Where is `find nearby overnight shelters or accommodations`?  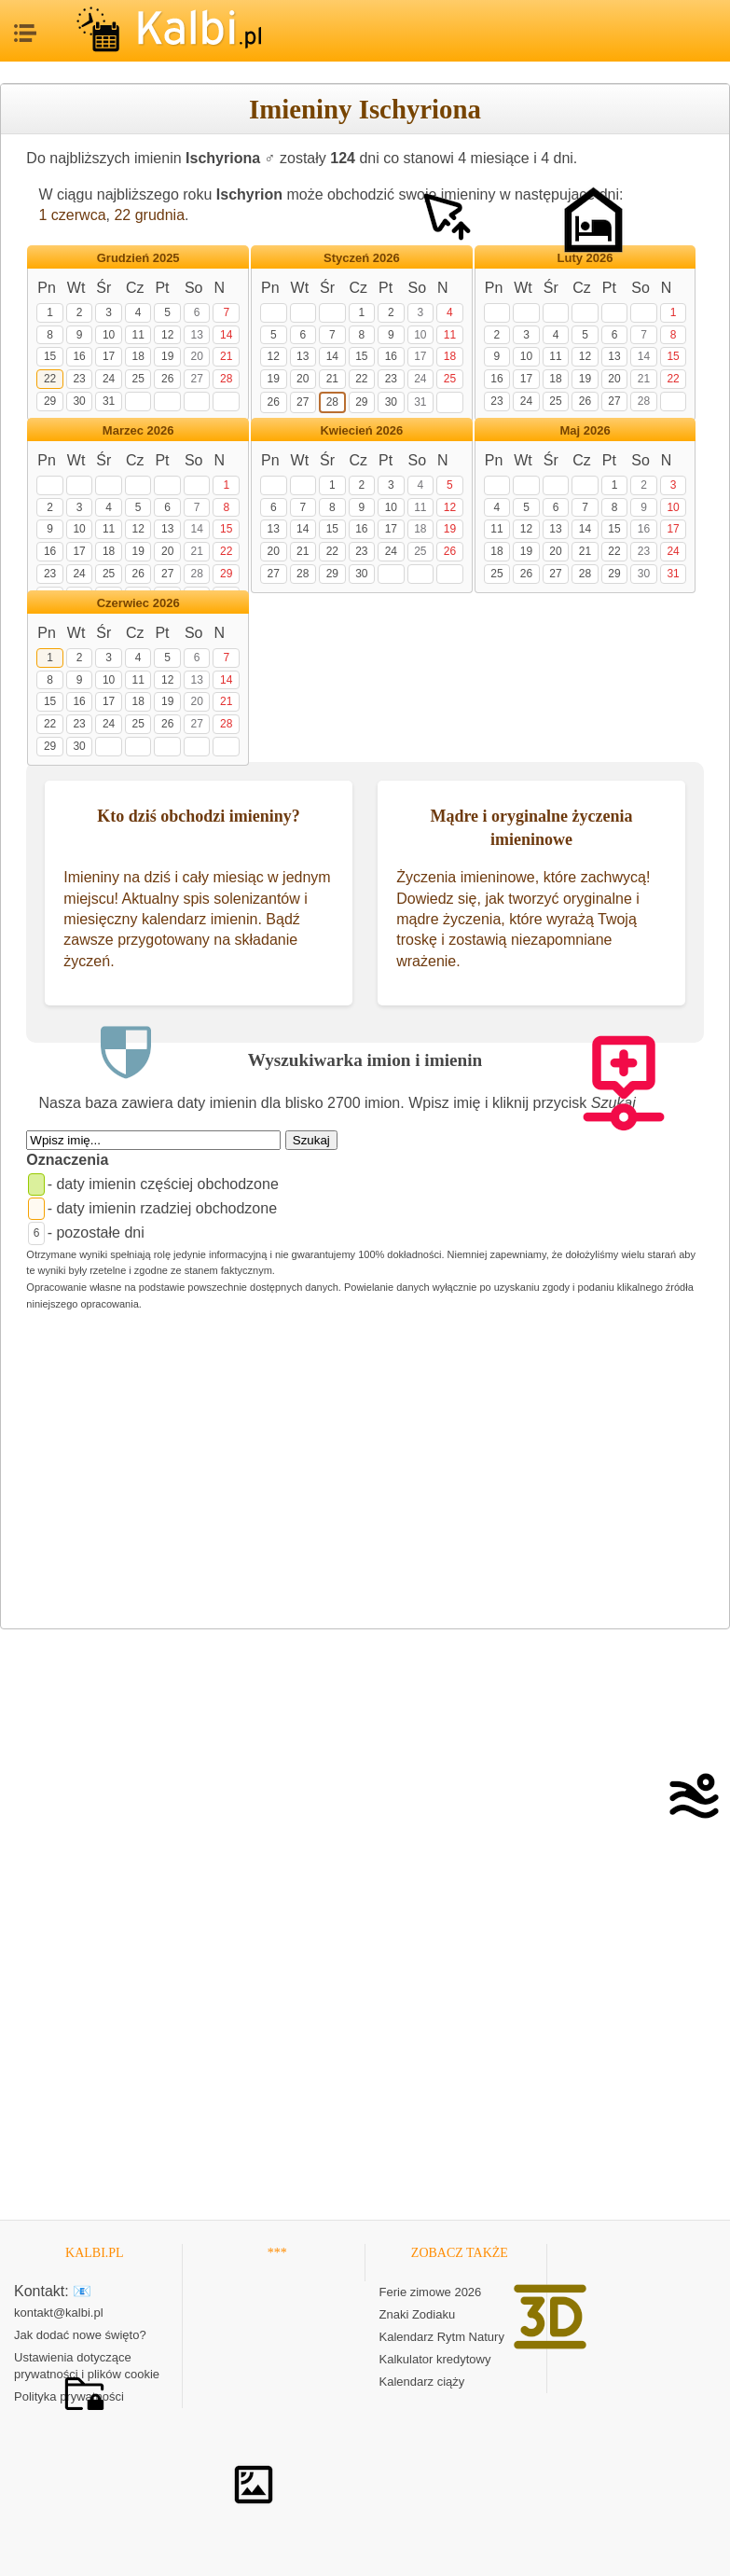 find nearby overnight shelters or accommodations is located at coordinates (593, 219).